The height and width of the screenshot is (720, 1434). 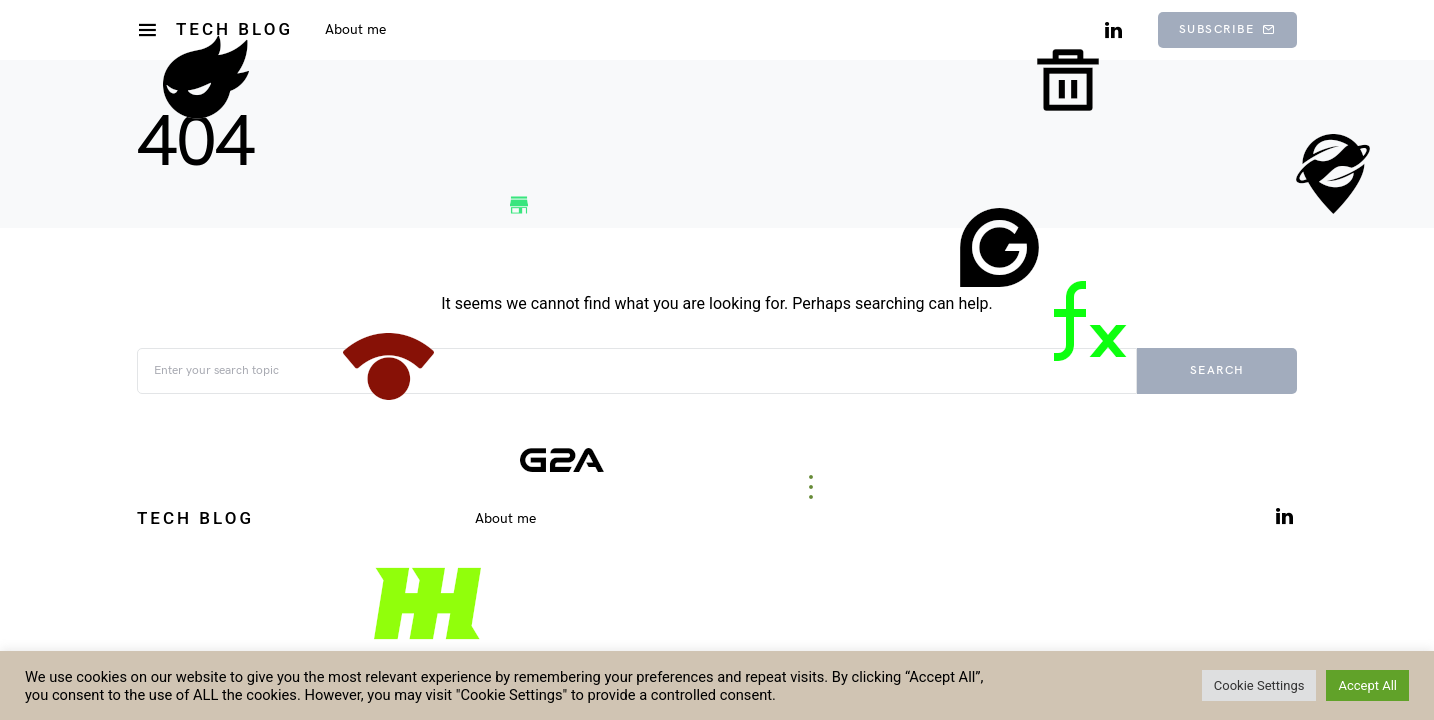 I want to click on open the Car Throttle app, so click(x=427, y=603).